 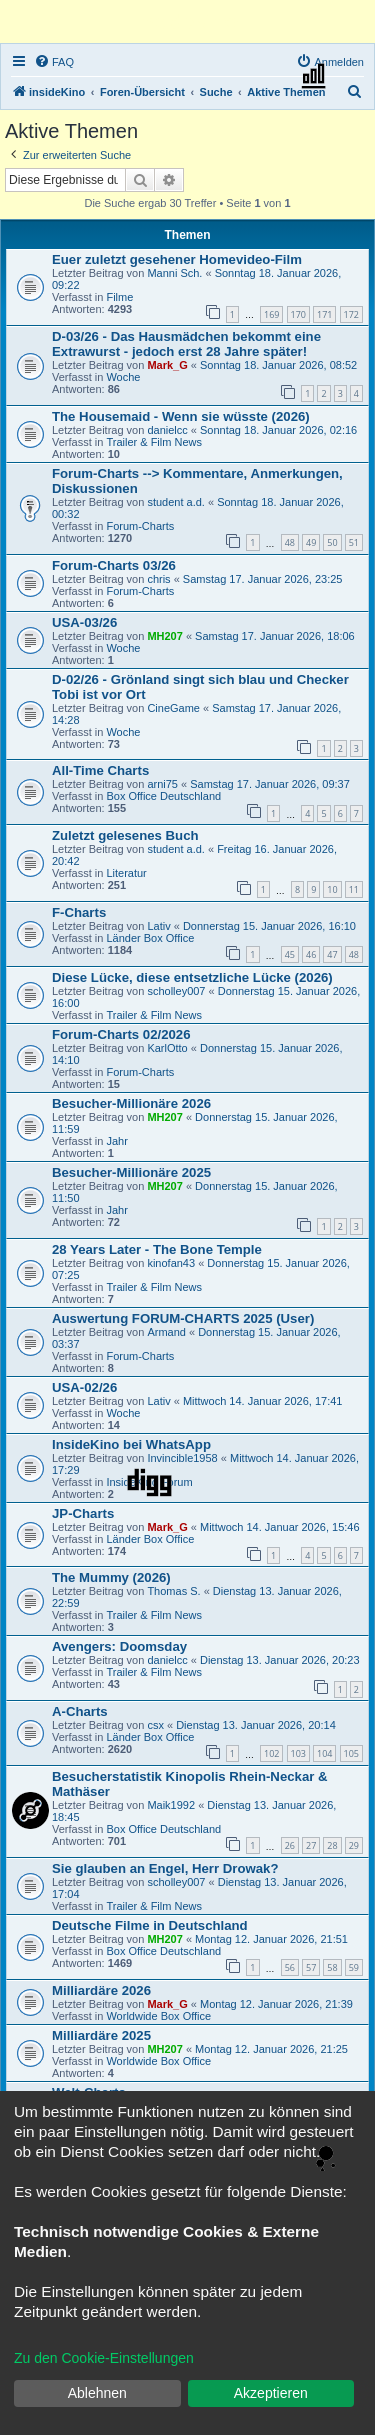 What do you see at coordinates (313, 76) in the screenshot?
I see `open numbers spreadsheet app` at bounding box center [313, 76].